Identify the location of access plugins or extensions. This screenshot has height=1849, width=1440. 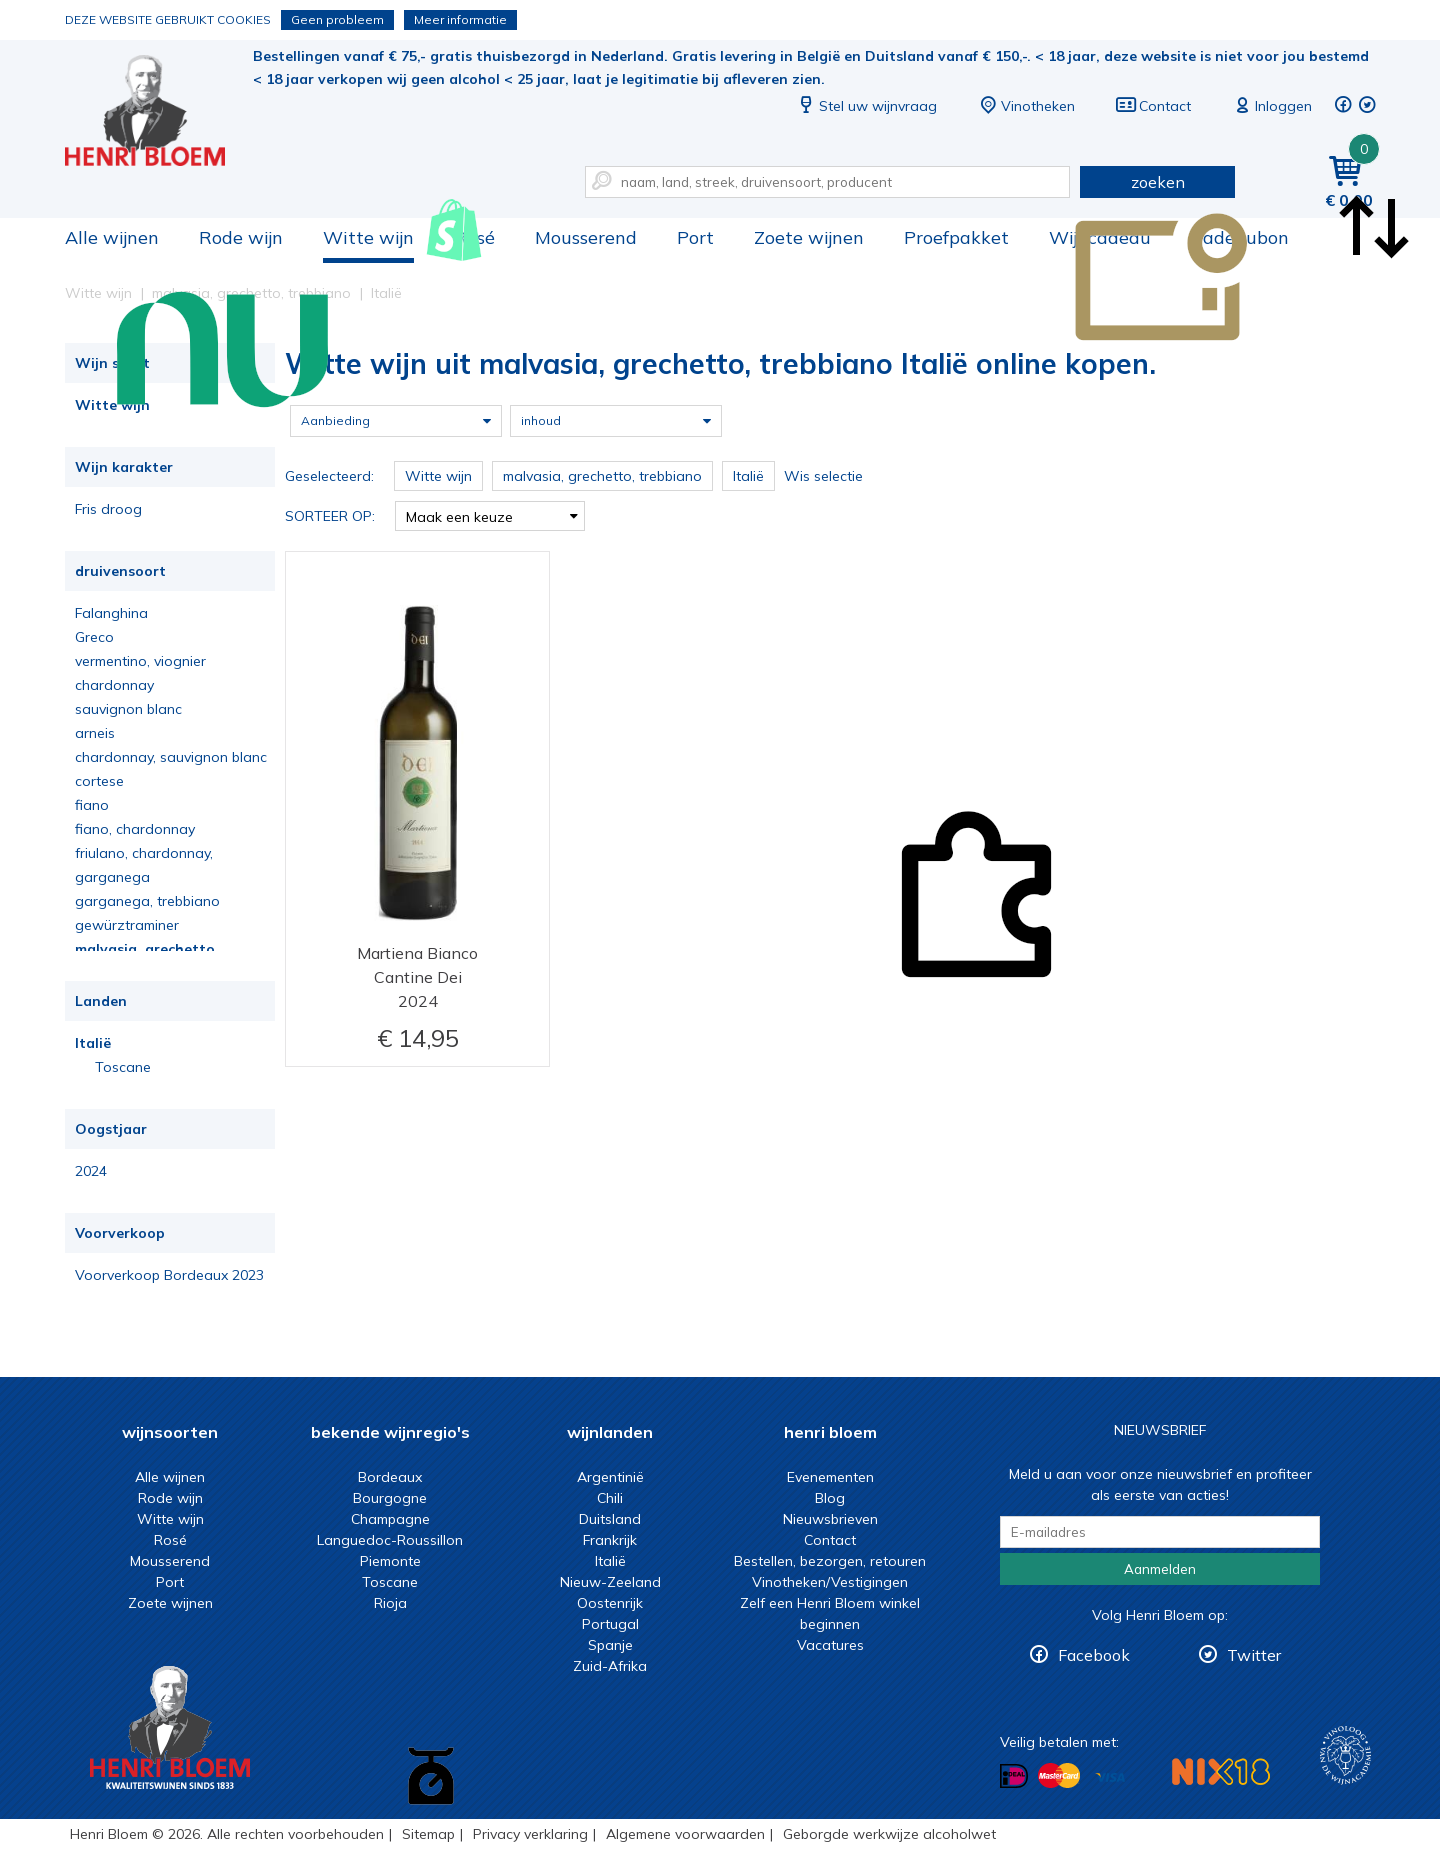
(976, 902).